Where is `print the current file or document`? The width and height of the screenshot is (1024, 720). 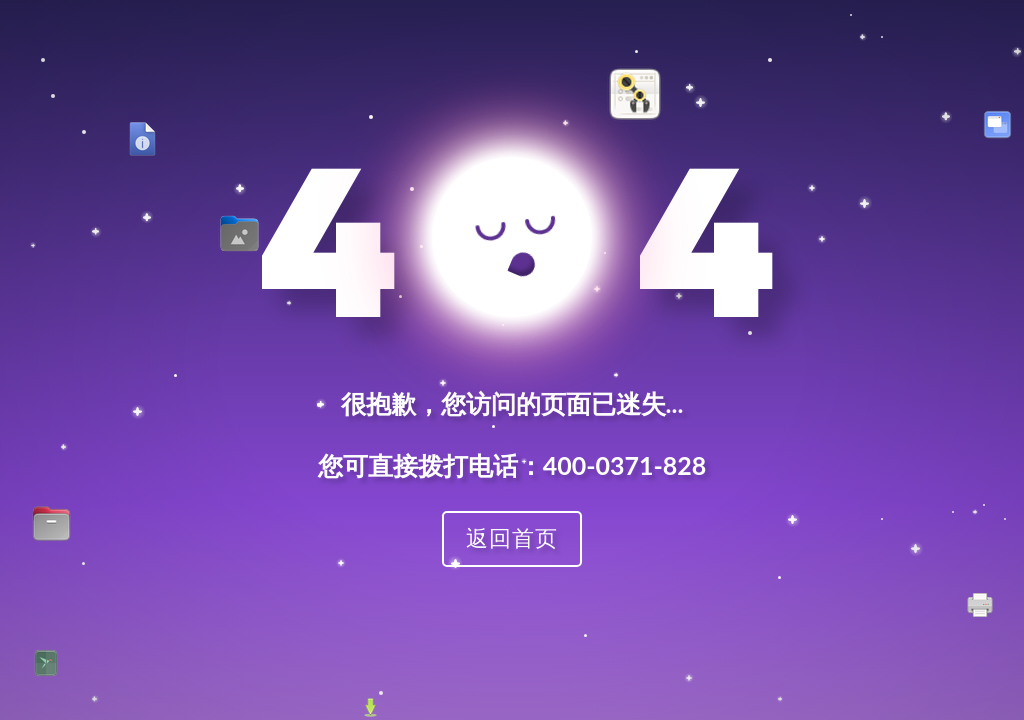 print the current file or document is located at coordinates (980, 605).